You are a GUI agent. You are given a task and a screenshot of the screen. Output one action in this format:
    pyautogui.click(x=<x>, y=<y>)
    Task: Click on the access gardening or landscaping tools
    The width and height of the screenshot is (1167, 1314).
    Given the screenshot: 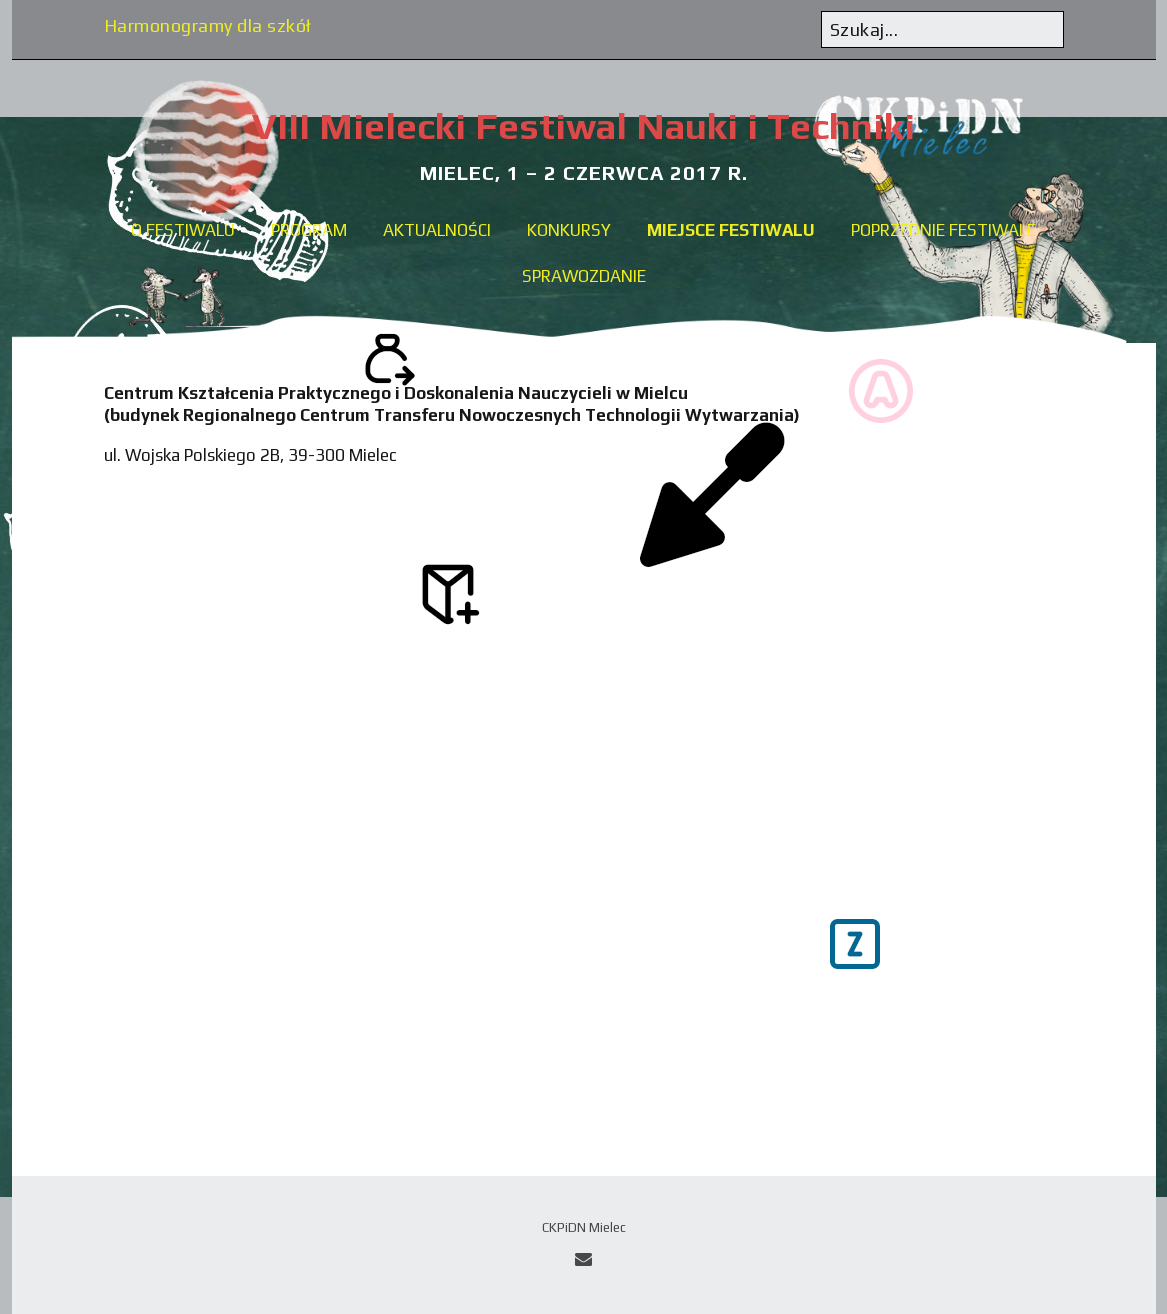 What is the action you would take?
    pyautogui.click(x=708, y=499)
    